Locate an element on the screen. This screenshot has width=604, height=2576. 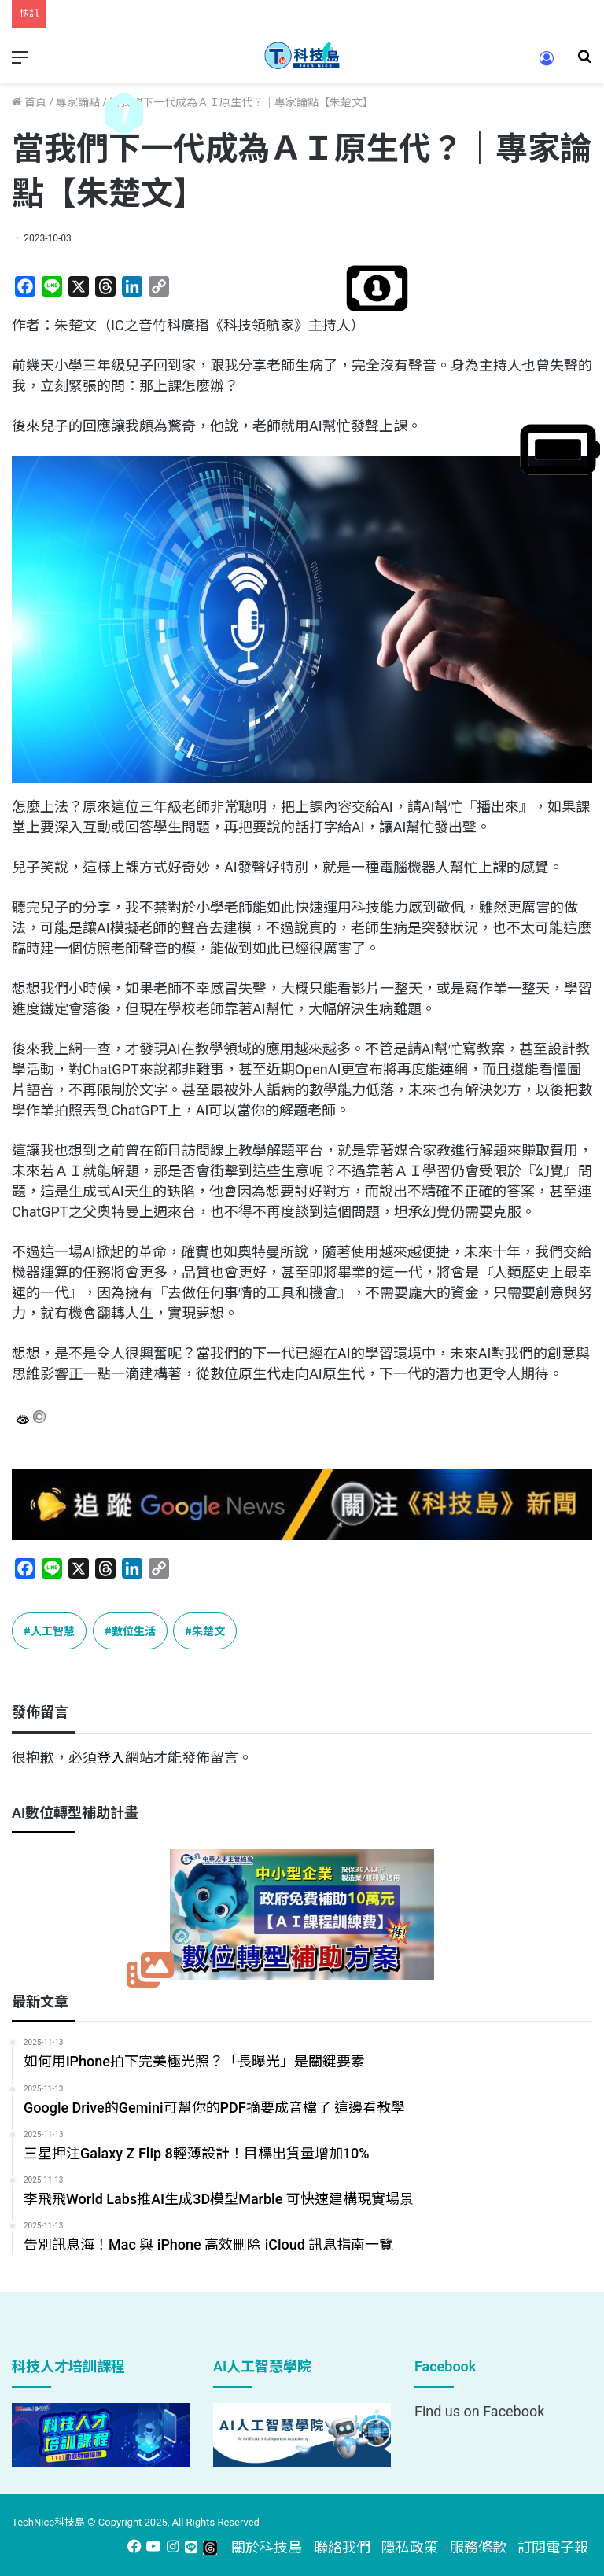
indicates current battery level is located at coordinates (558, 449).